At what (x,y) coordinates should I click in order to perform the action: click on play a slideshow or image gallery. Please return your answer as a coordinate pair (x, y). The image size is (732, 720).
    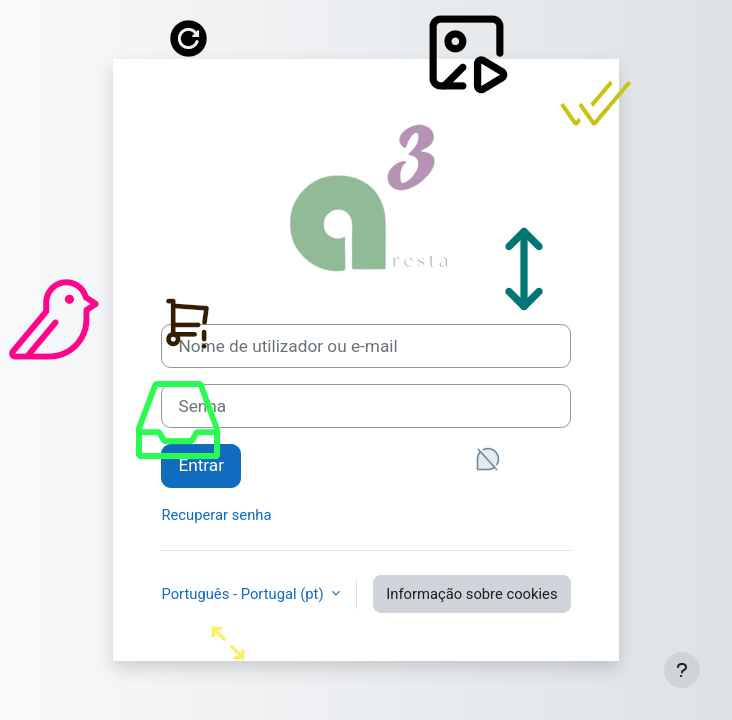
    Looking at the image, I should click on (466, 52).